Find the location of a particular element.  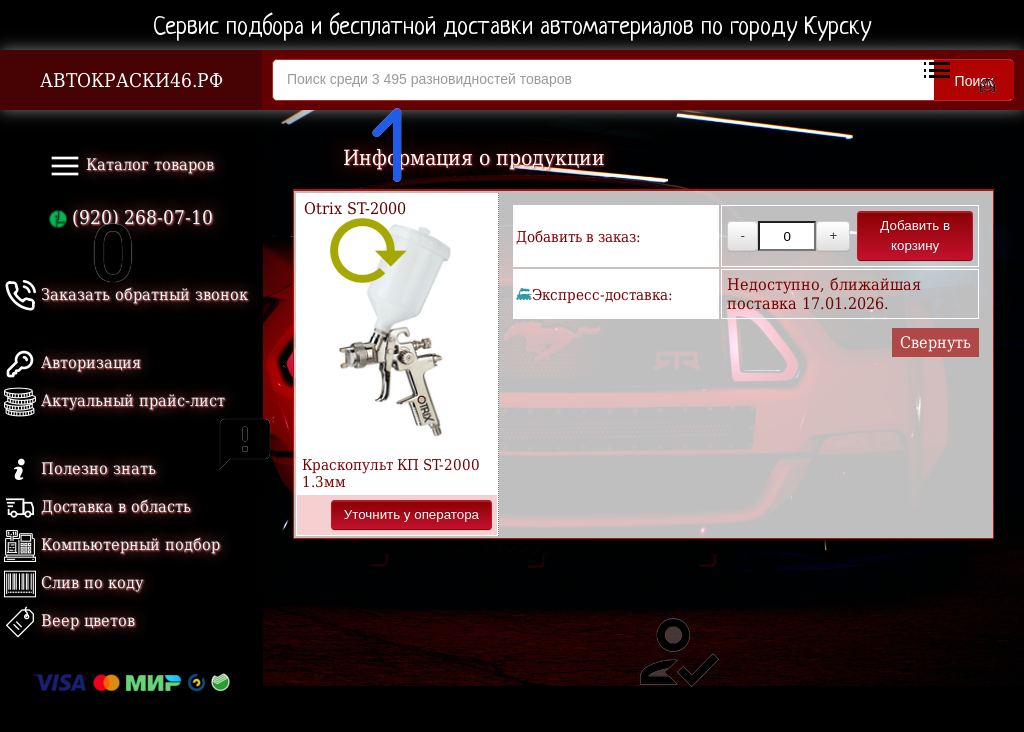

view items in list format is located at coordinates (937, 70).